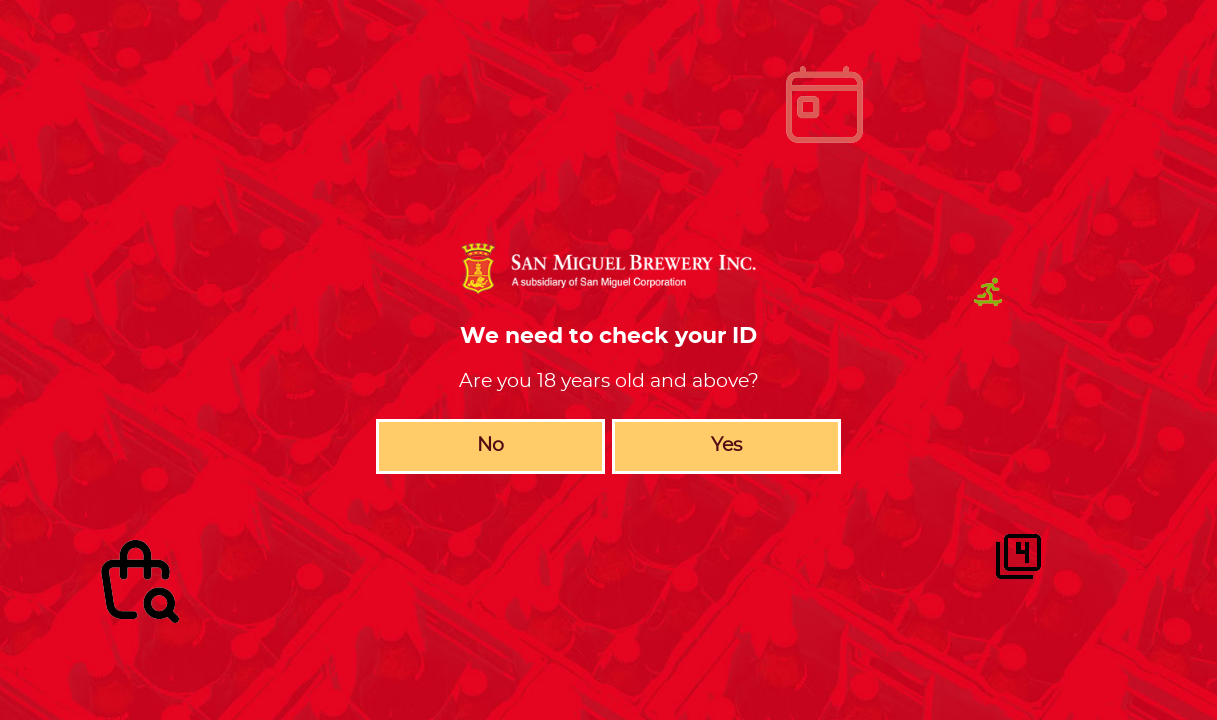  Describe the element at coordinates (824, 104) in the screenshot. I see `view today's date or events` at that location.